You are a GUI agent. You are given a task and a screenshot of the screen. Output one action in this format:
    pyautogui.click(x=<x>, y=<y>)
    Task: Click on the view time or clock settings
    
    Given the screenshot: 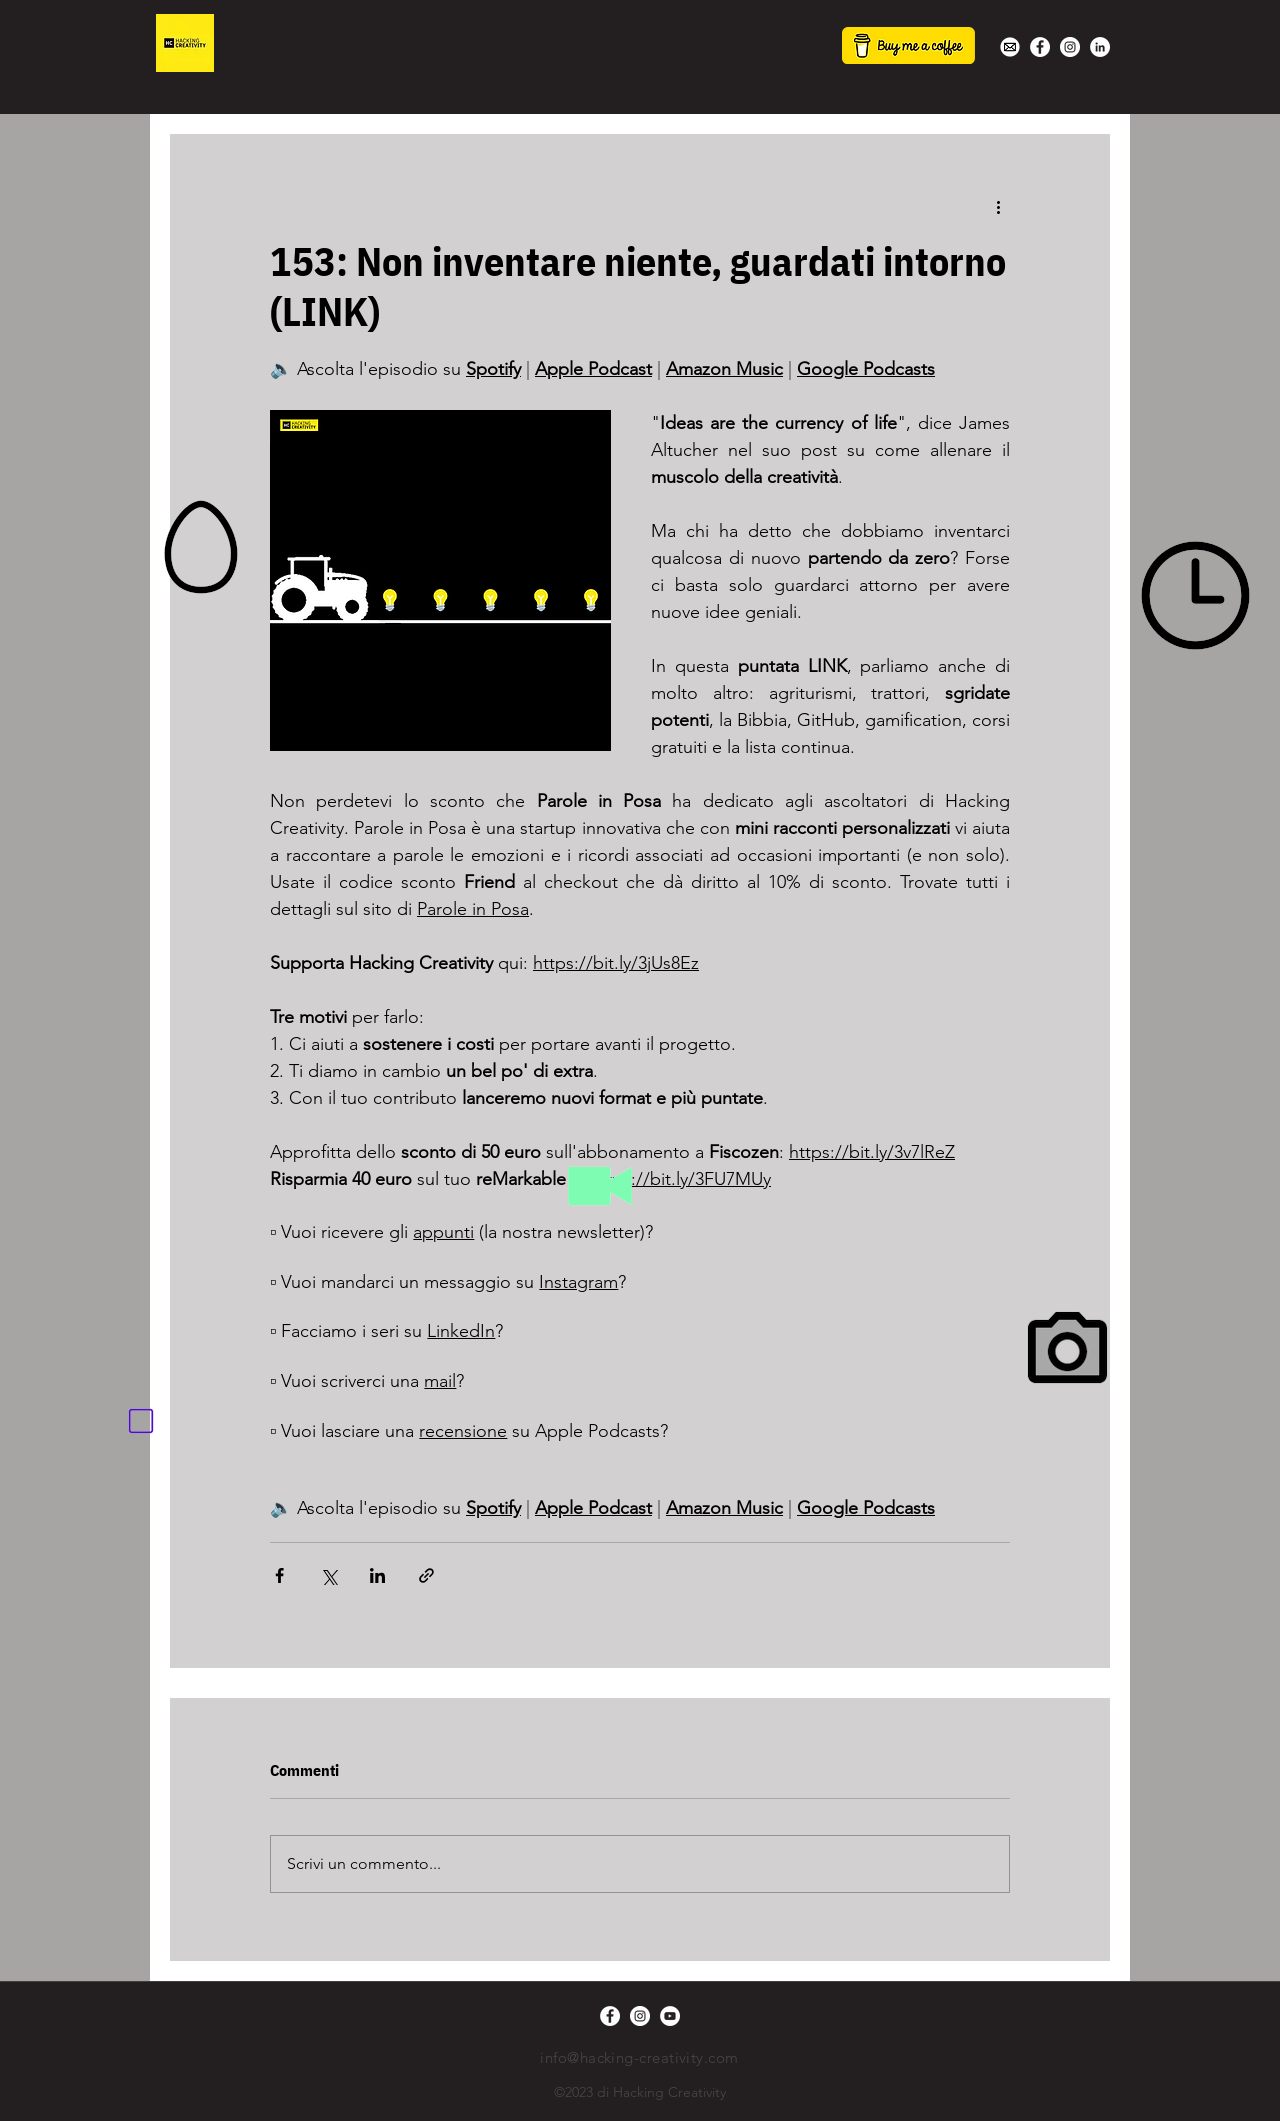 What is the action you would take?
    pyautogui.click(x=1195, y=595)
    